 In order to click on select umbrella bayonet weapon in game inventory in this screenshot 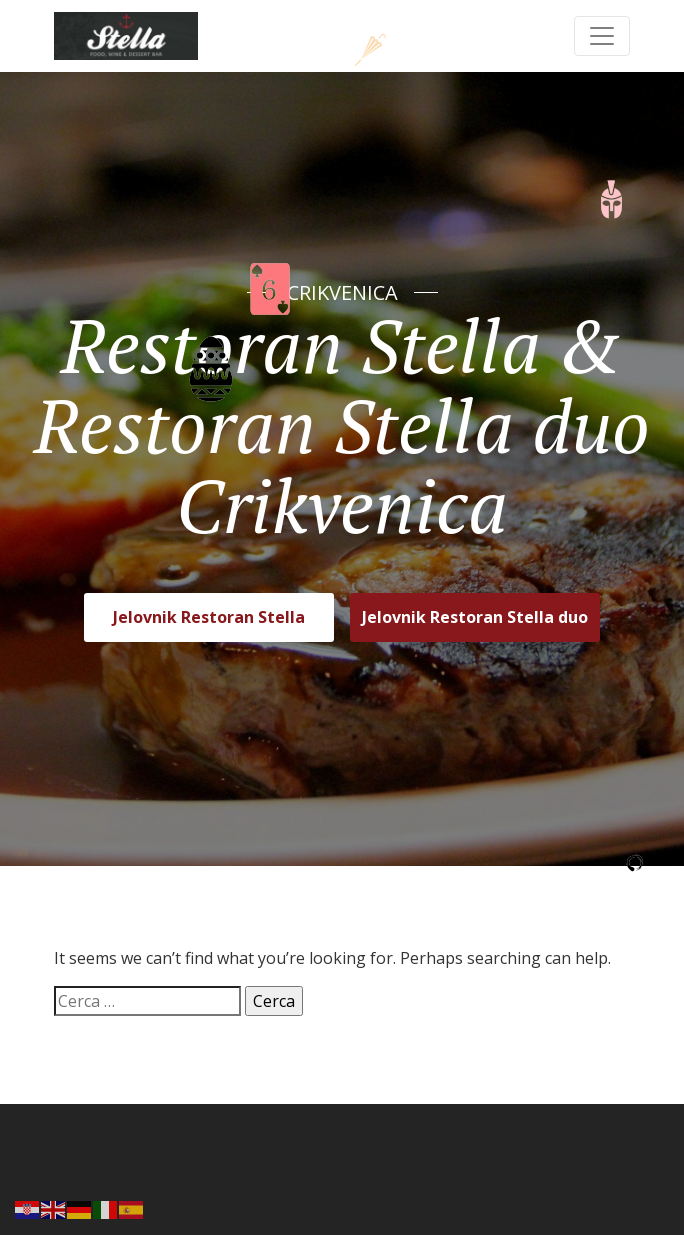, I will do `click(369, 50)`.